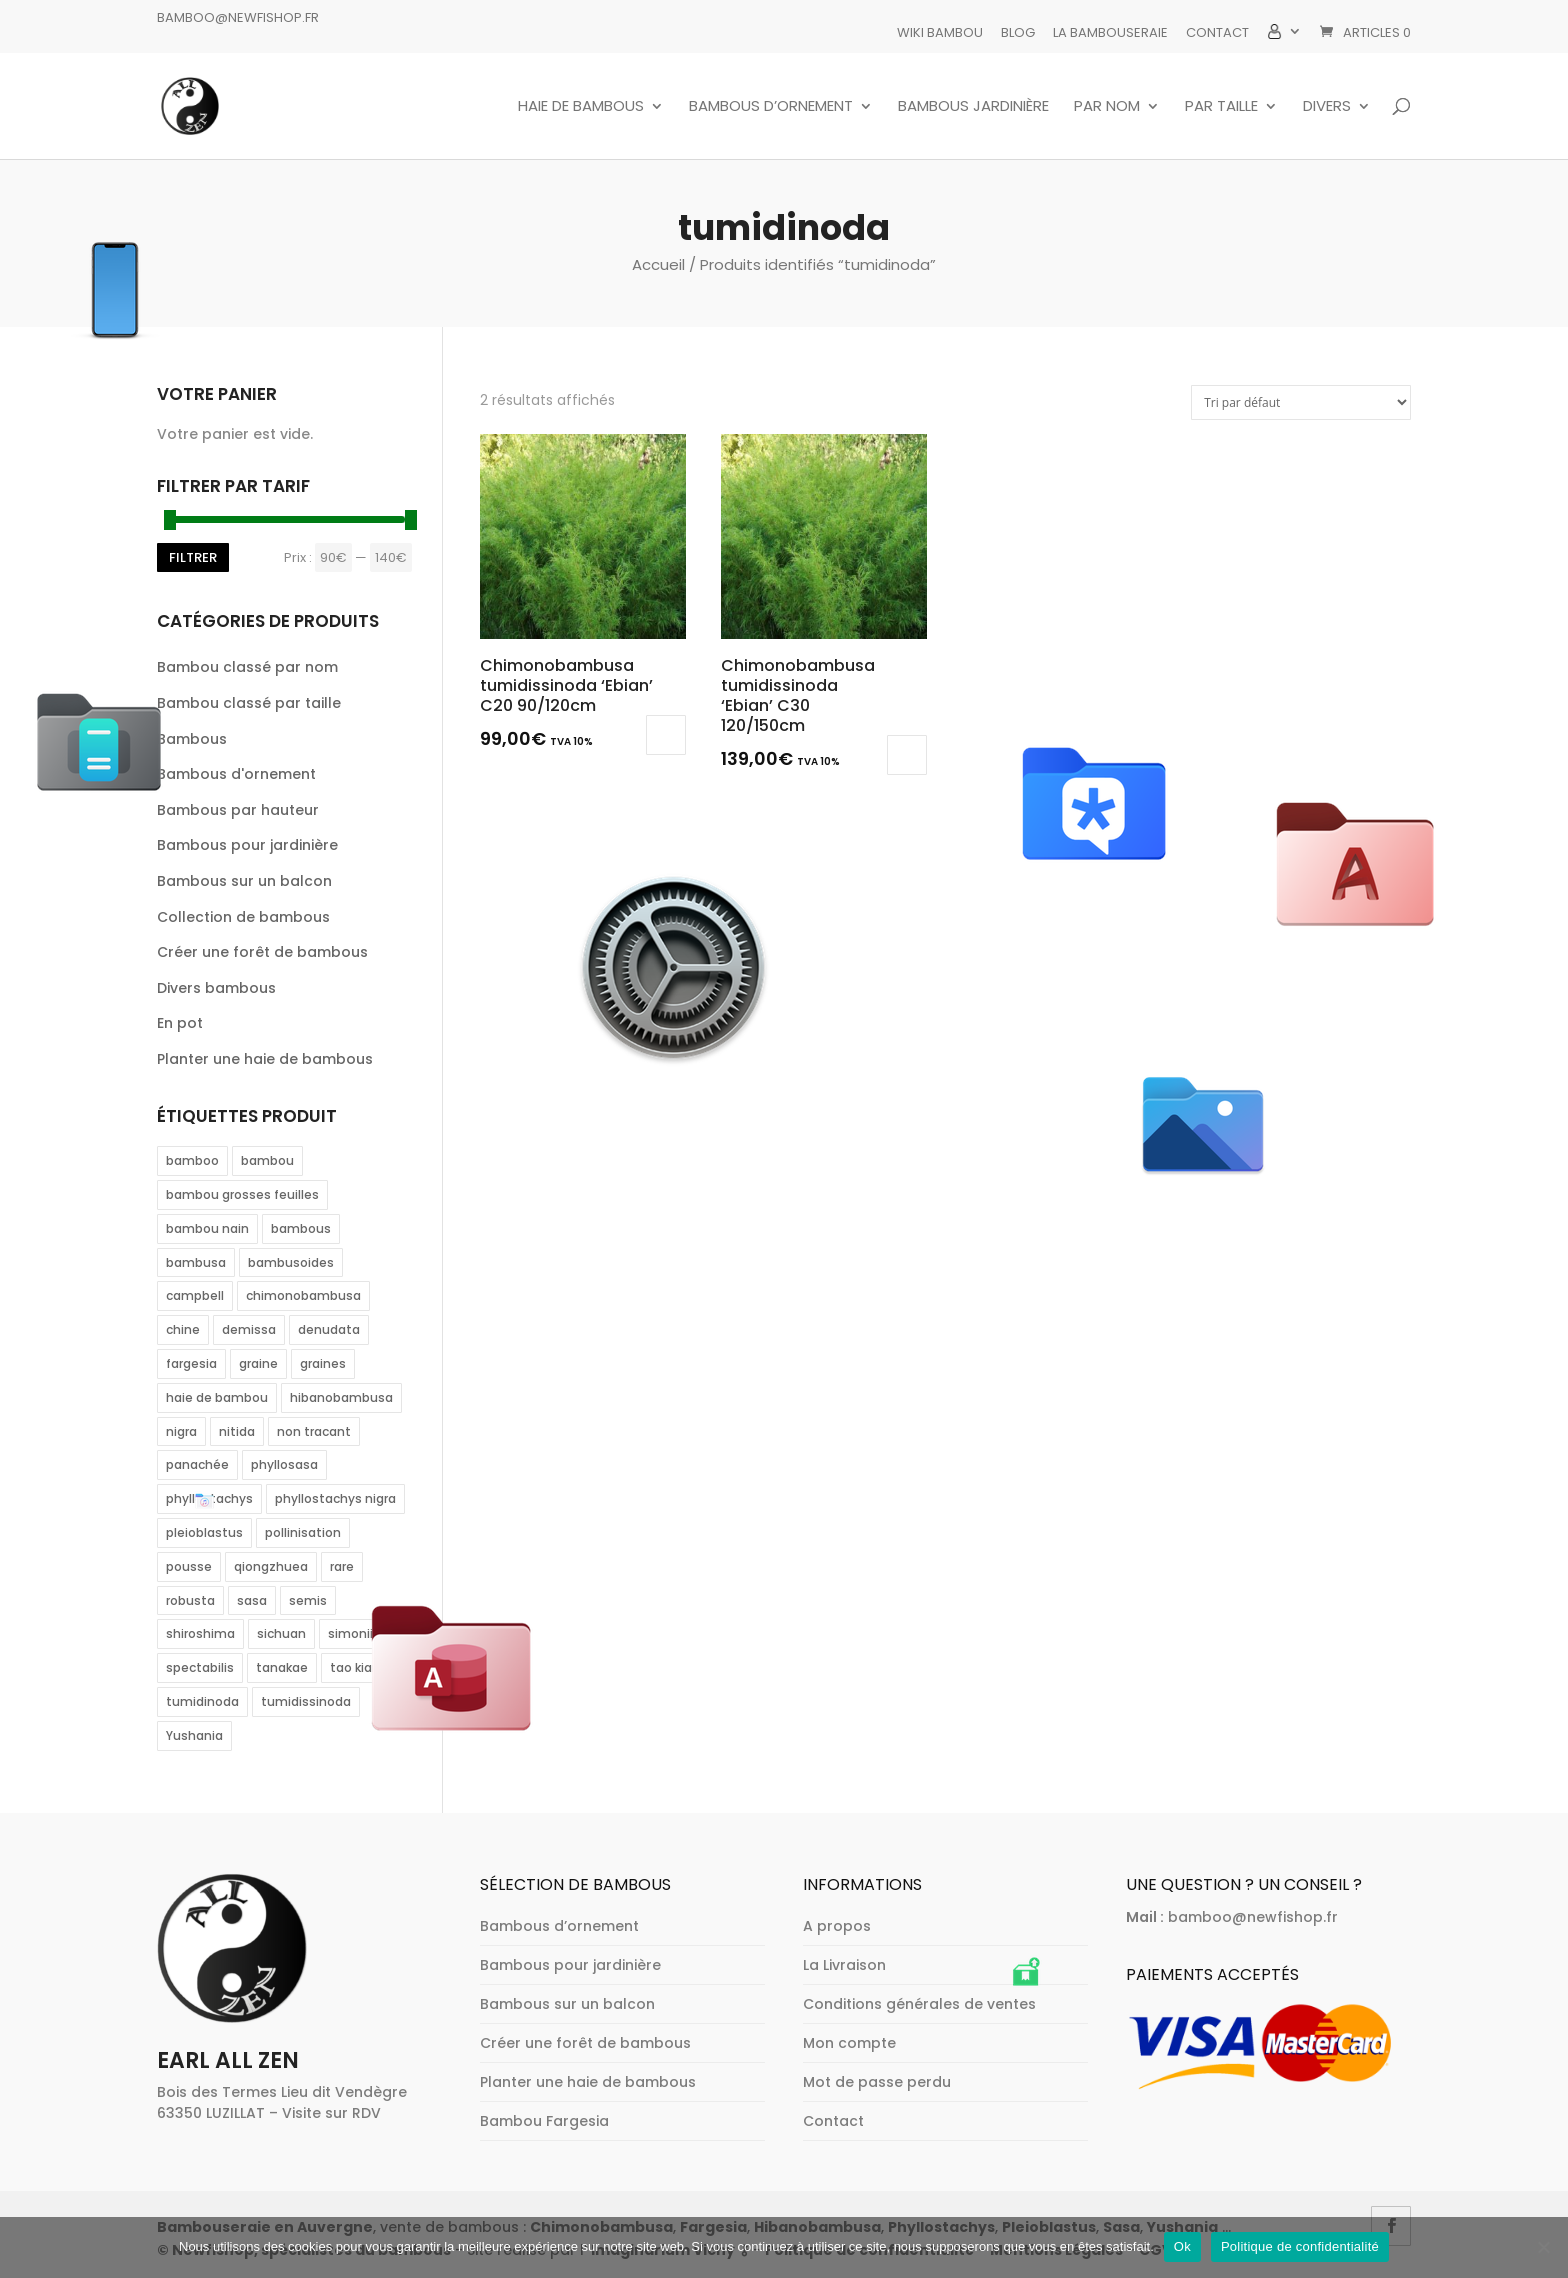 This screenshot has height=2278, width=1568. What do you see at coordinates (450, 1672) in the screenshot?
I see `open folder containing Microsoft Access database files` at bounding box center [450, 1672].